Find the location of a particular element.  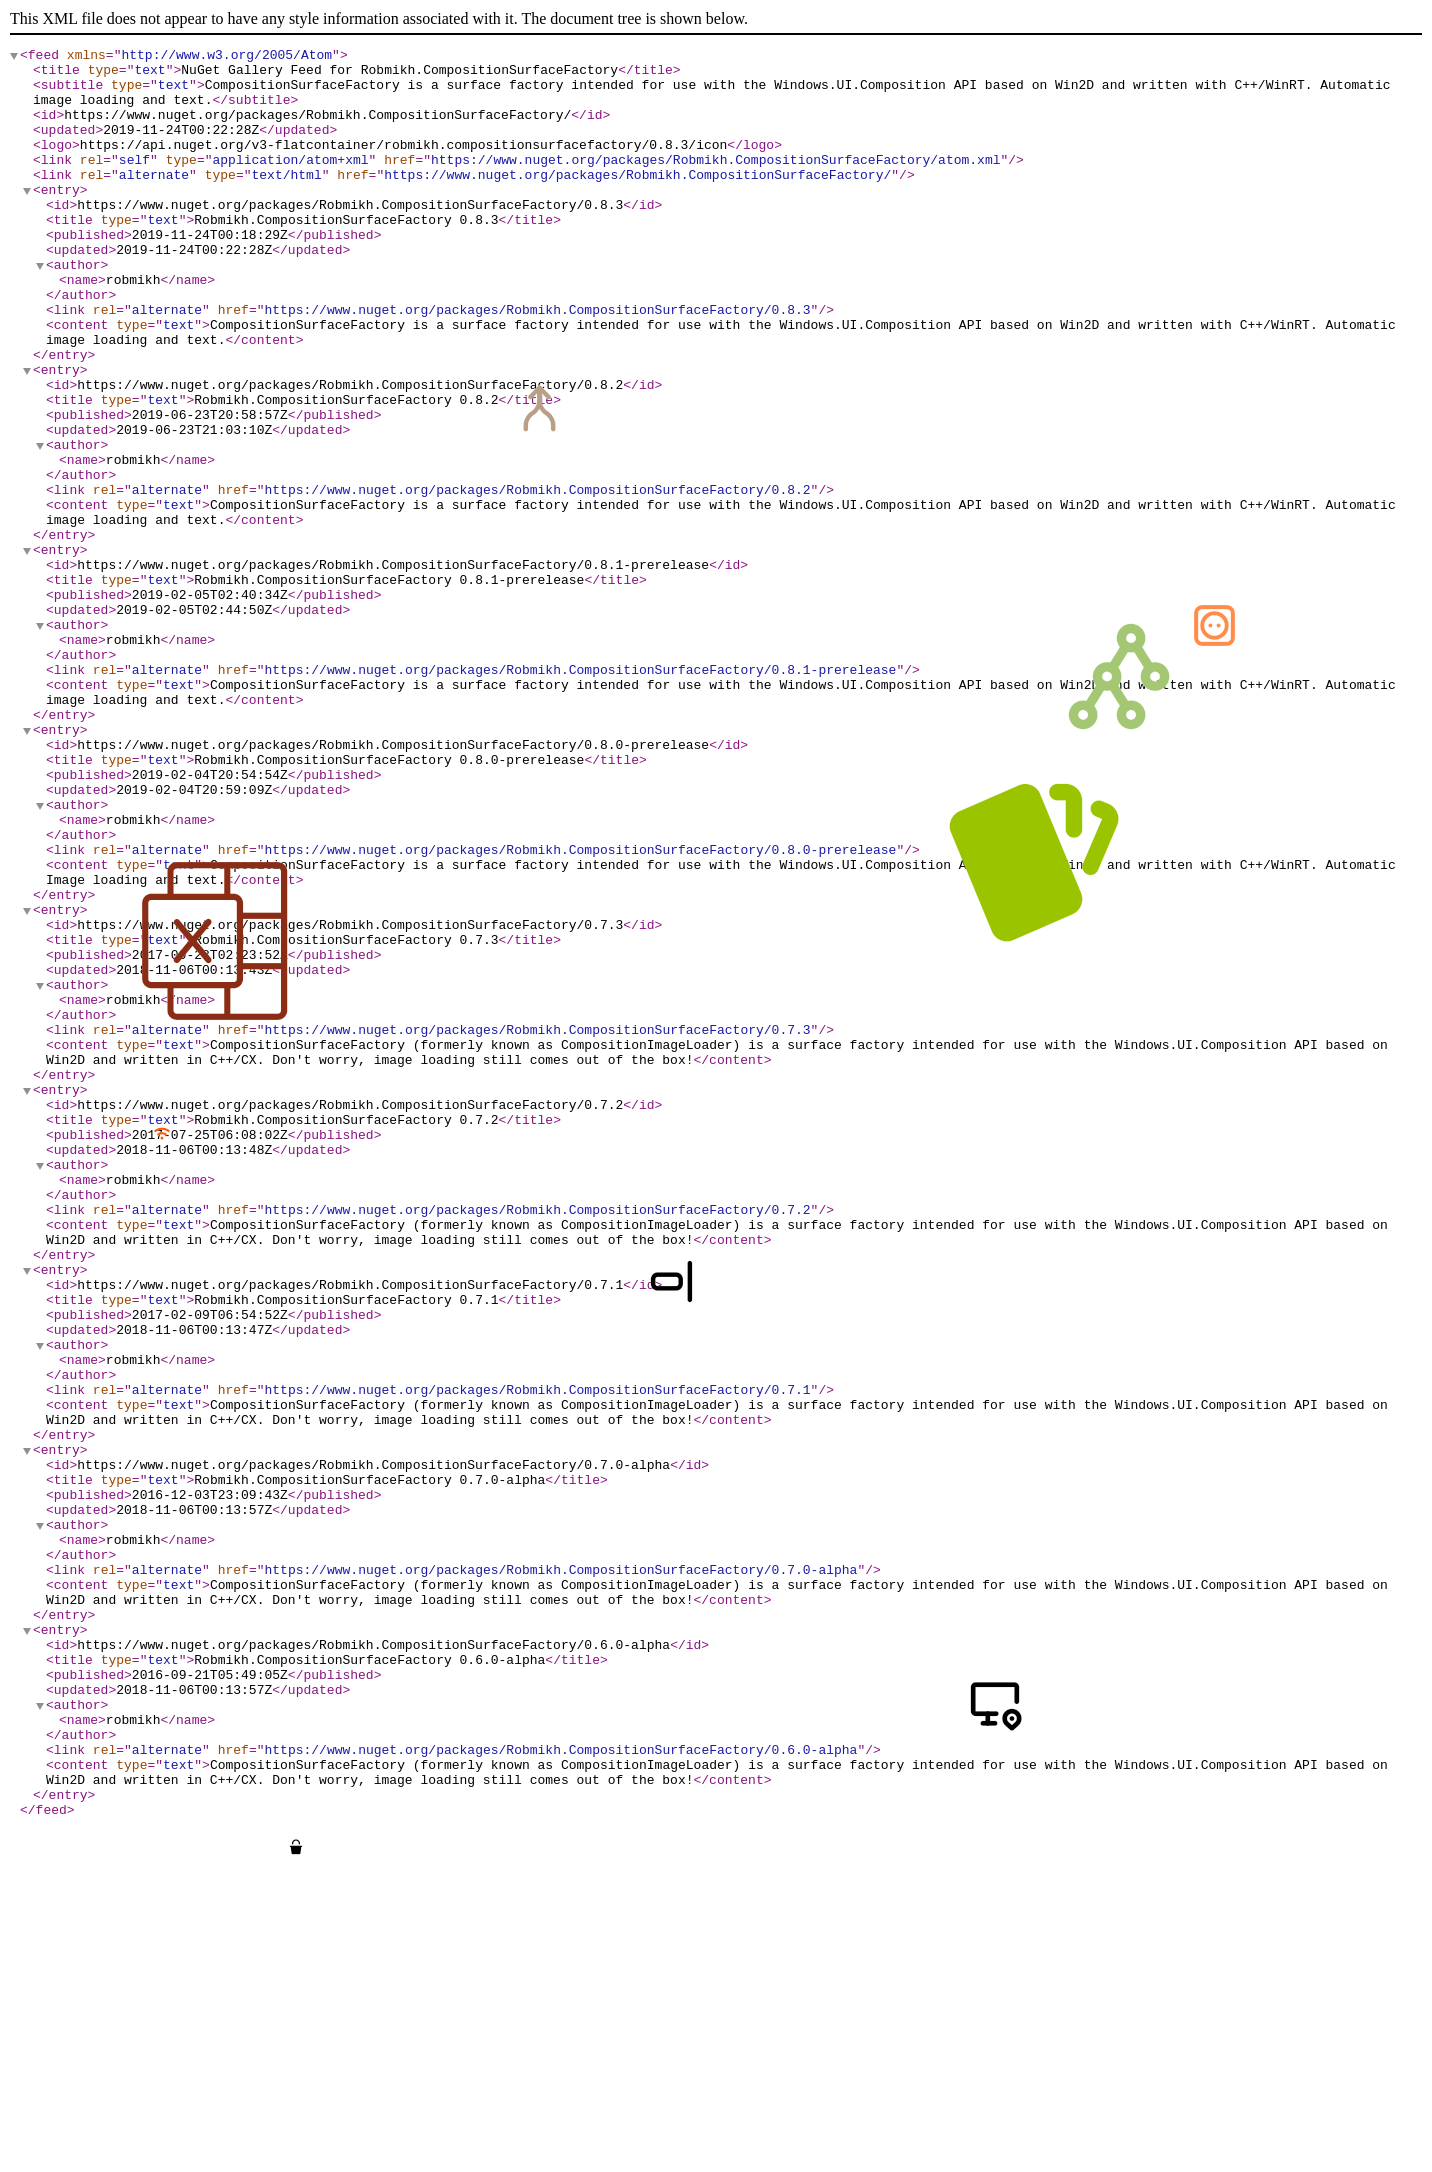

align selected element to the right is located at coordinates (671, 1281).